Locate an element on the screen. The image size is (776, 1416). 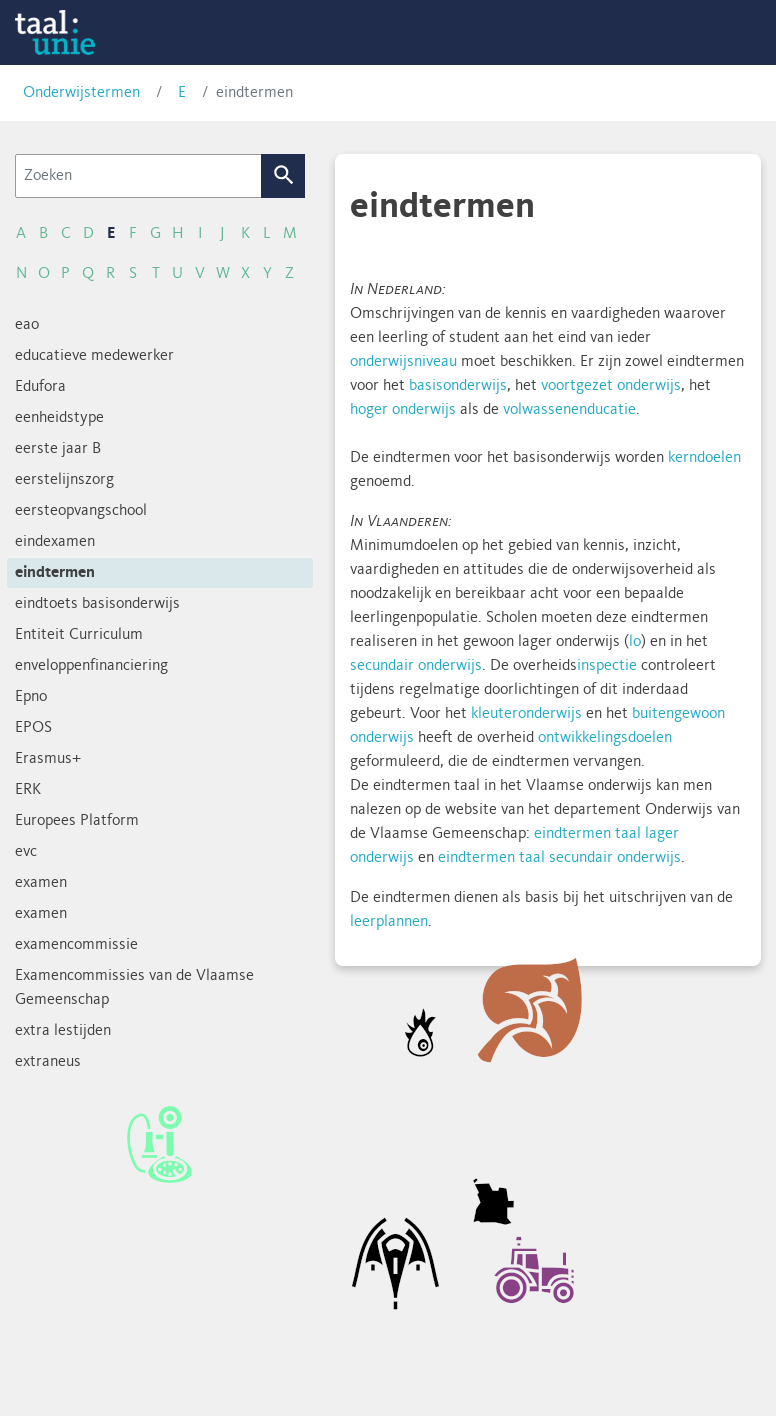
nature or plant category in a game inventory is located at coordinates (530, 1010).